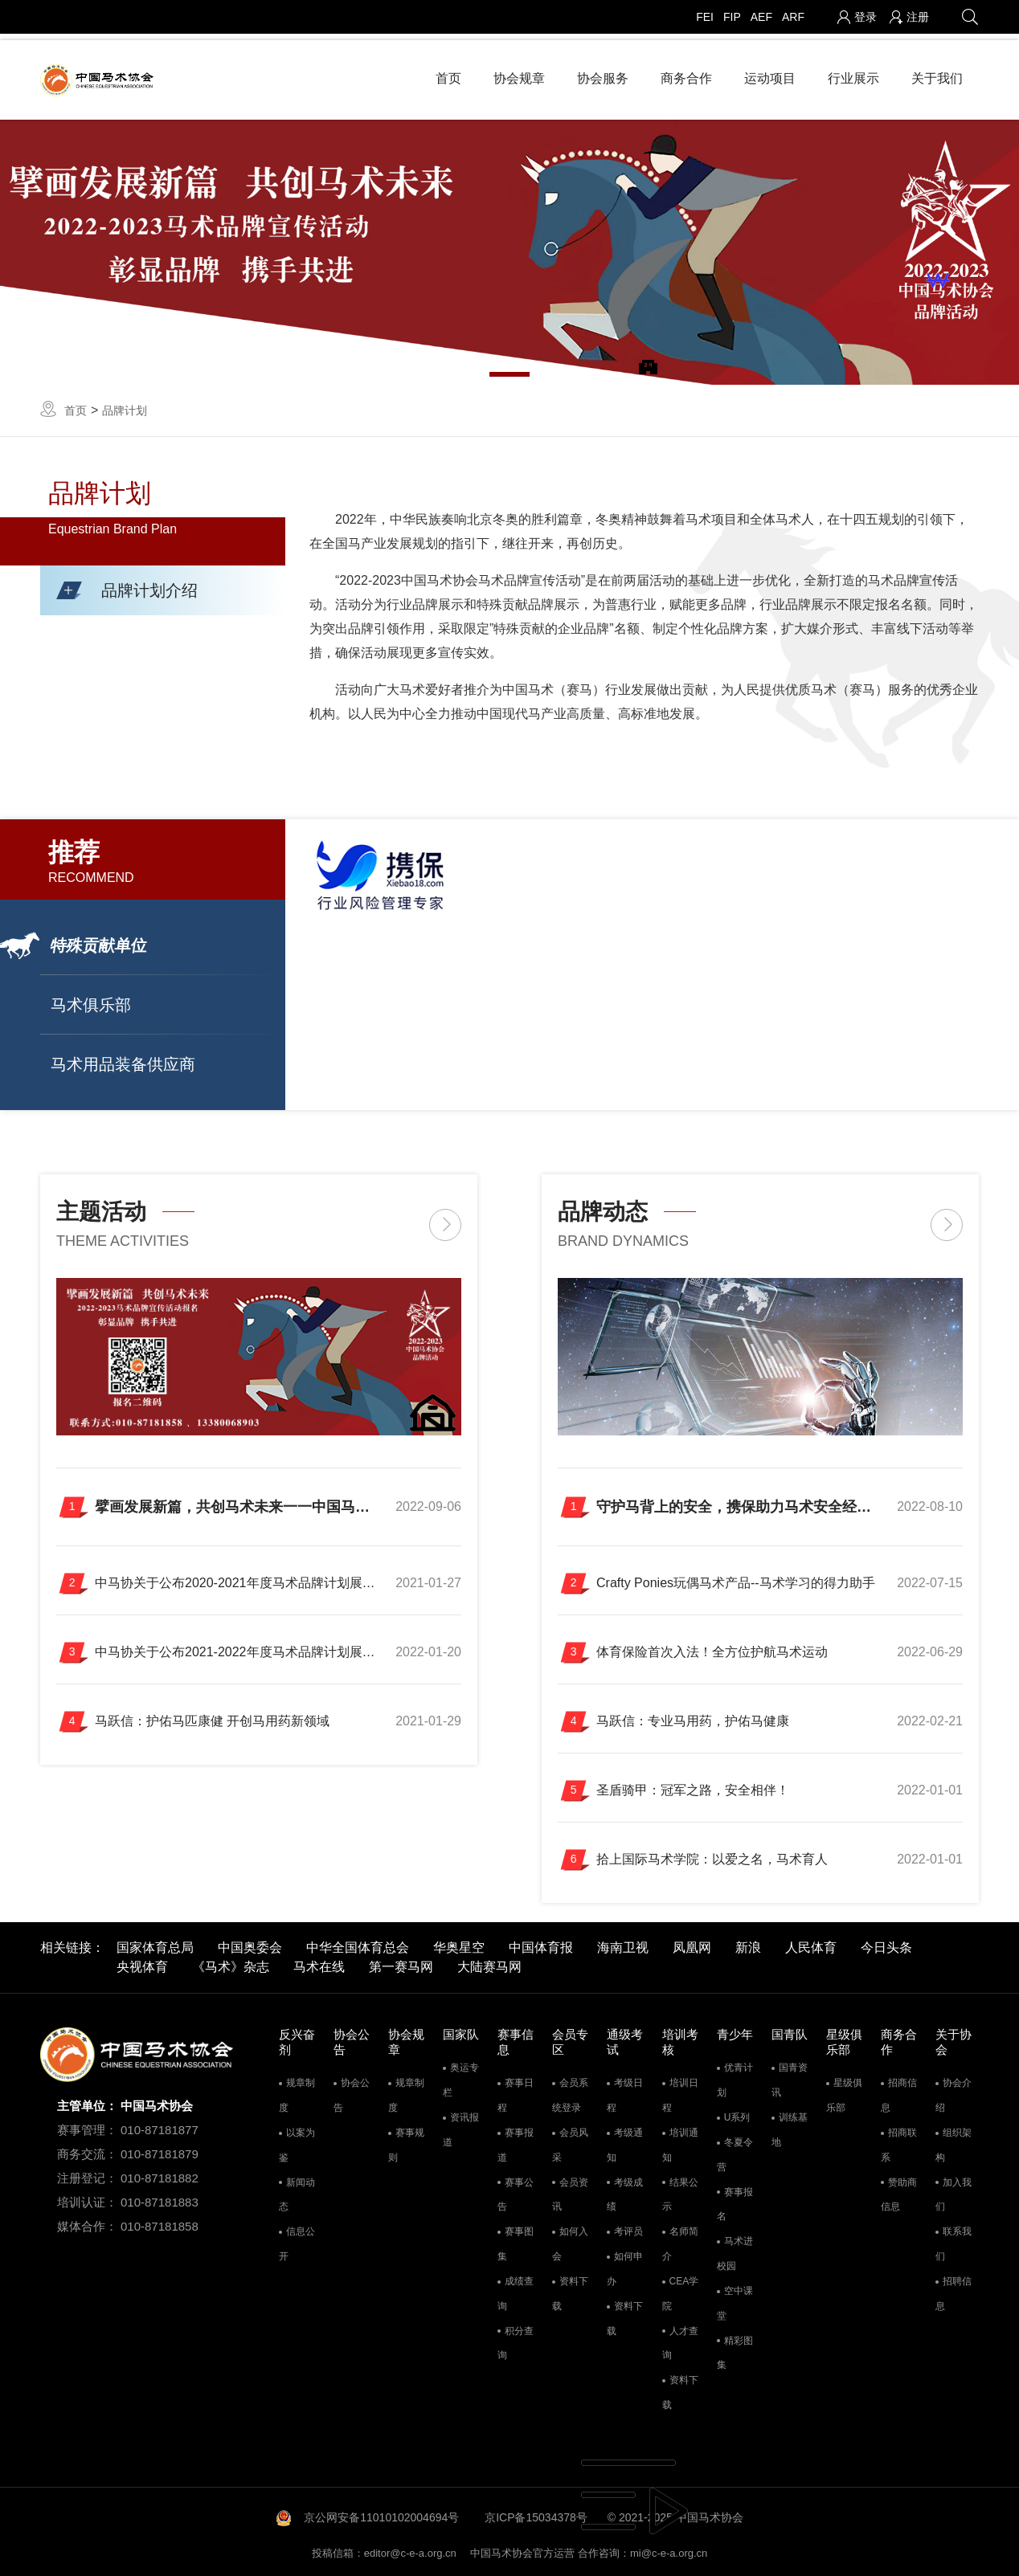  What do you see at coordinates (648, 367) in the screenshot?
I see `find nearby convenience stores` at bounding box center [648, 367].